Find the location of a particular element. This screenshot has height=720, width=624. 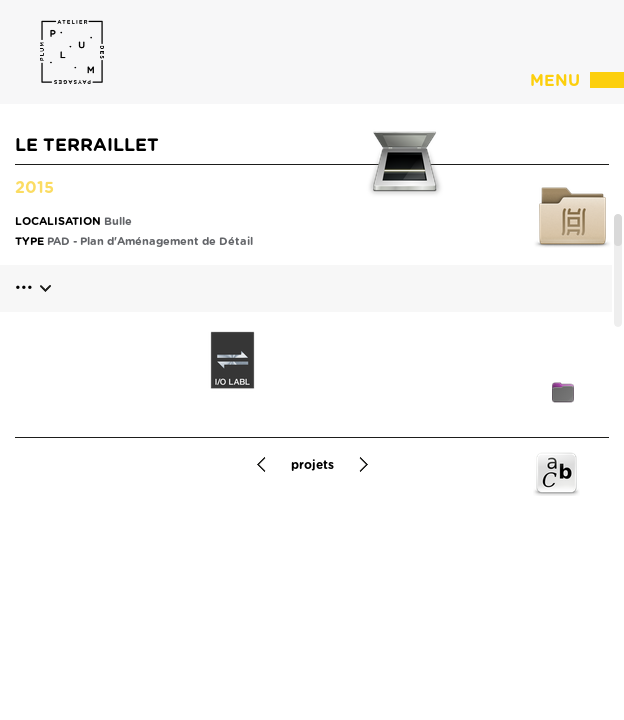

adjust font settings for your desktop is located at coordinates (556, 472).